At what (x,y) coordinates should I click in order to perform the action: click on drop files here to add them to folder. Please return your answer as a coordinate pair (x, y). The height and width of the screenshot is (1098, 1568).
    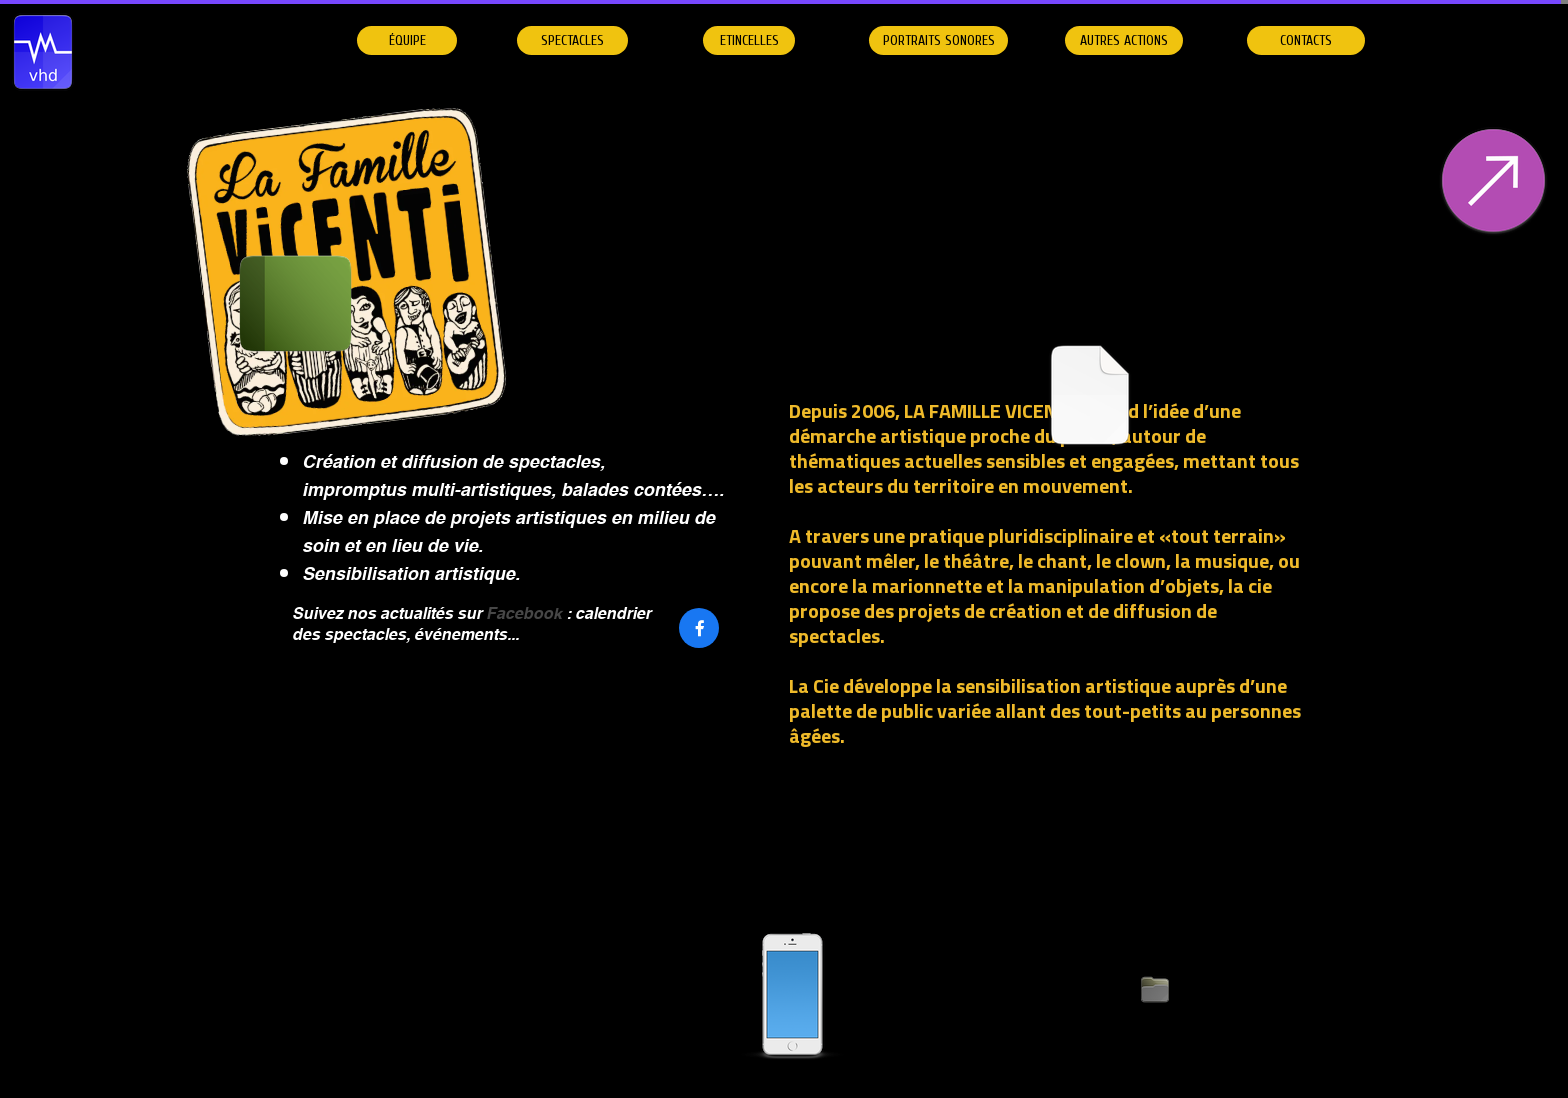
    Looking at the image, I should click on (1155, 989).